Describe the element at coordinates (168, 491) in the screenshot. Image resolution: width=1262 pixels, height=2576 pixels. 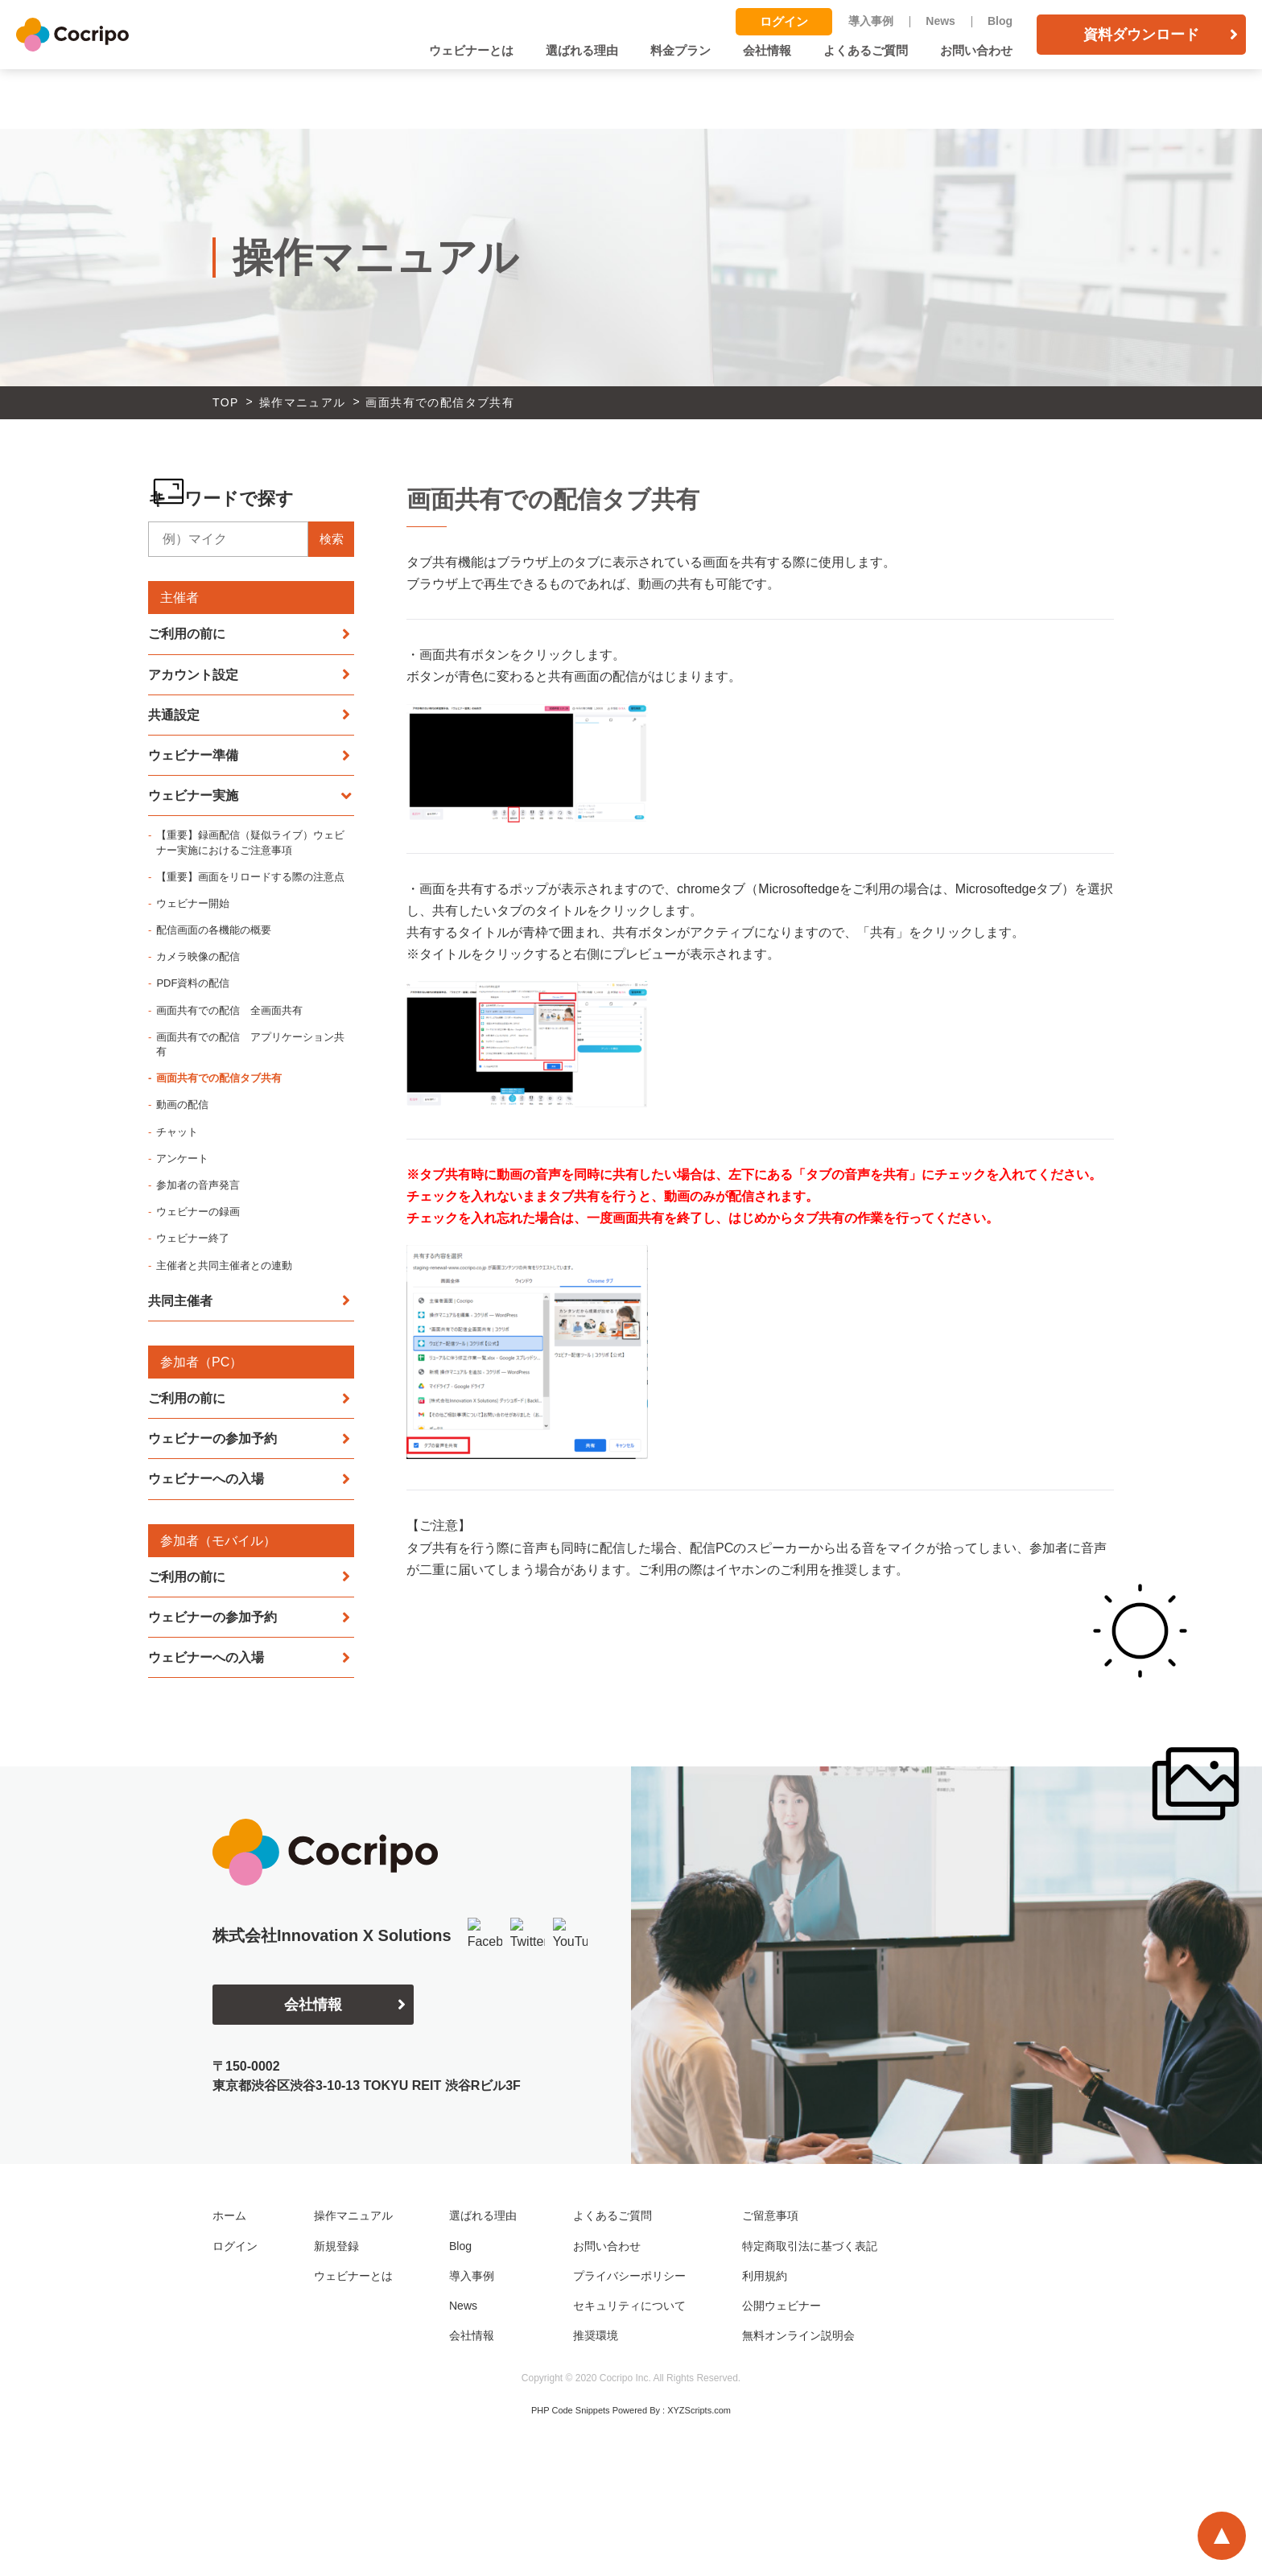
I see `enter fullscreen mode` at that location.